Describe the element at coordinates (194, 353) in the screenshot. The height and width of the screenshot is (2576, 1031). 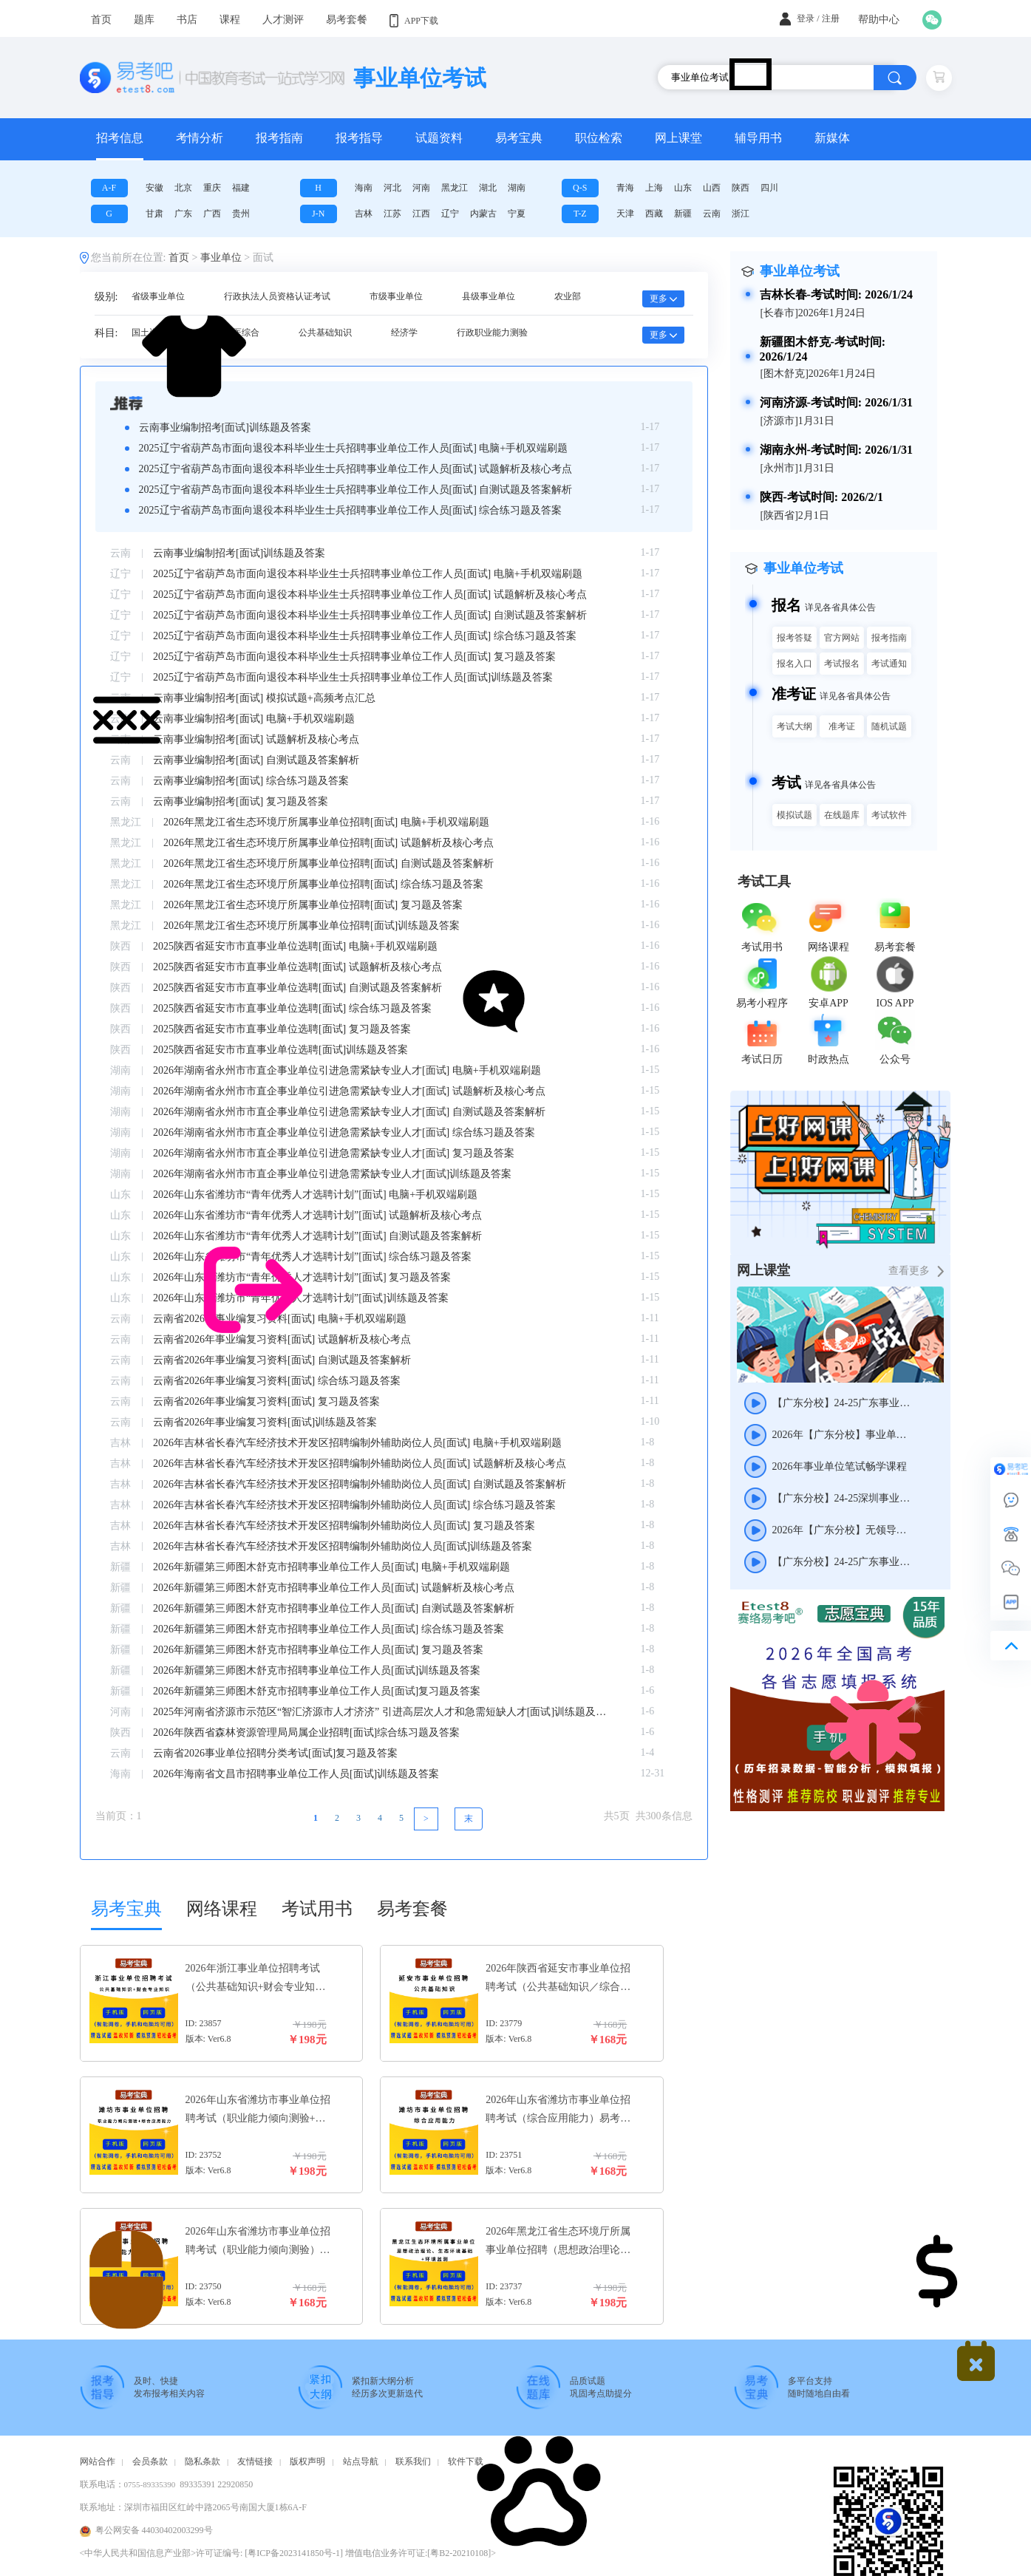
I see `browse clothing or apparel items` at that location.